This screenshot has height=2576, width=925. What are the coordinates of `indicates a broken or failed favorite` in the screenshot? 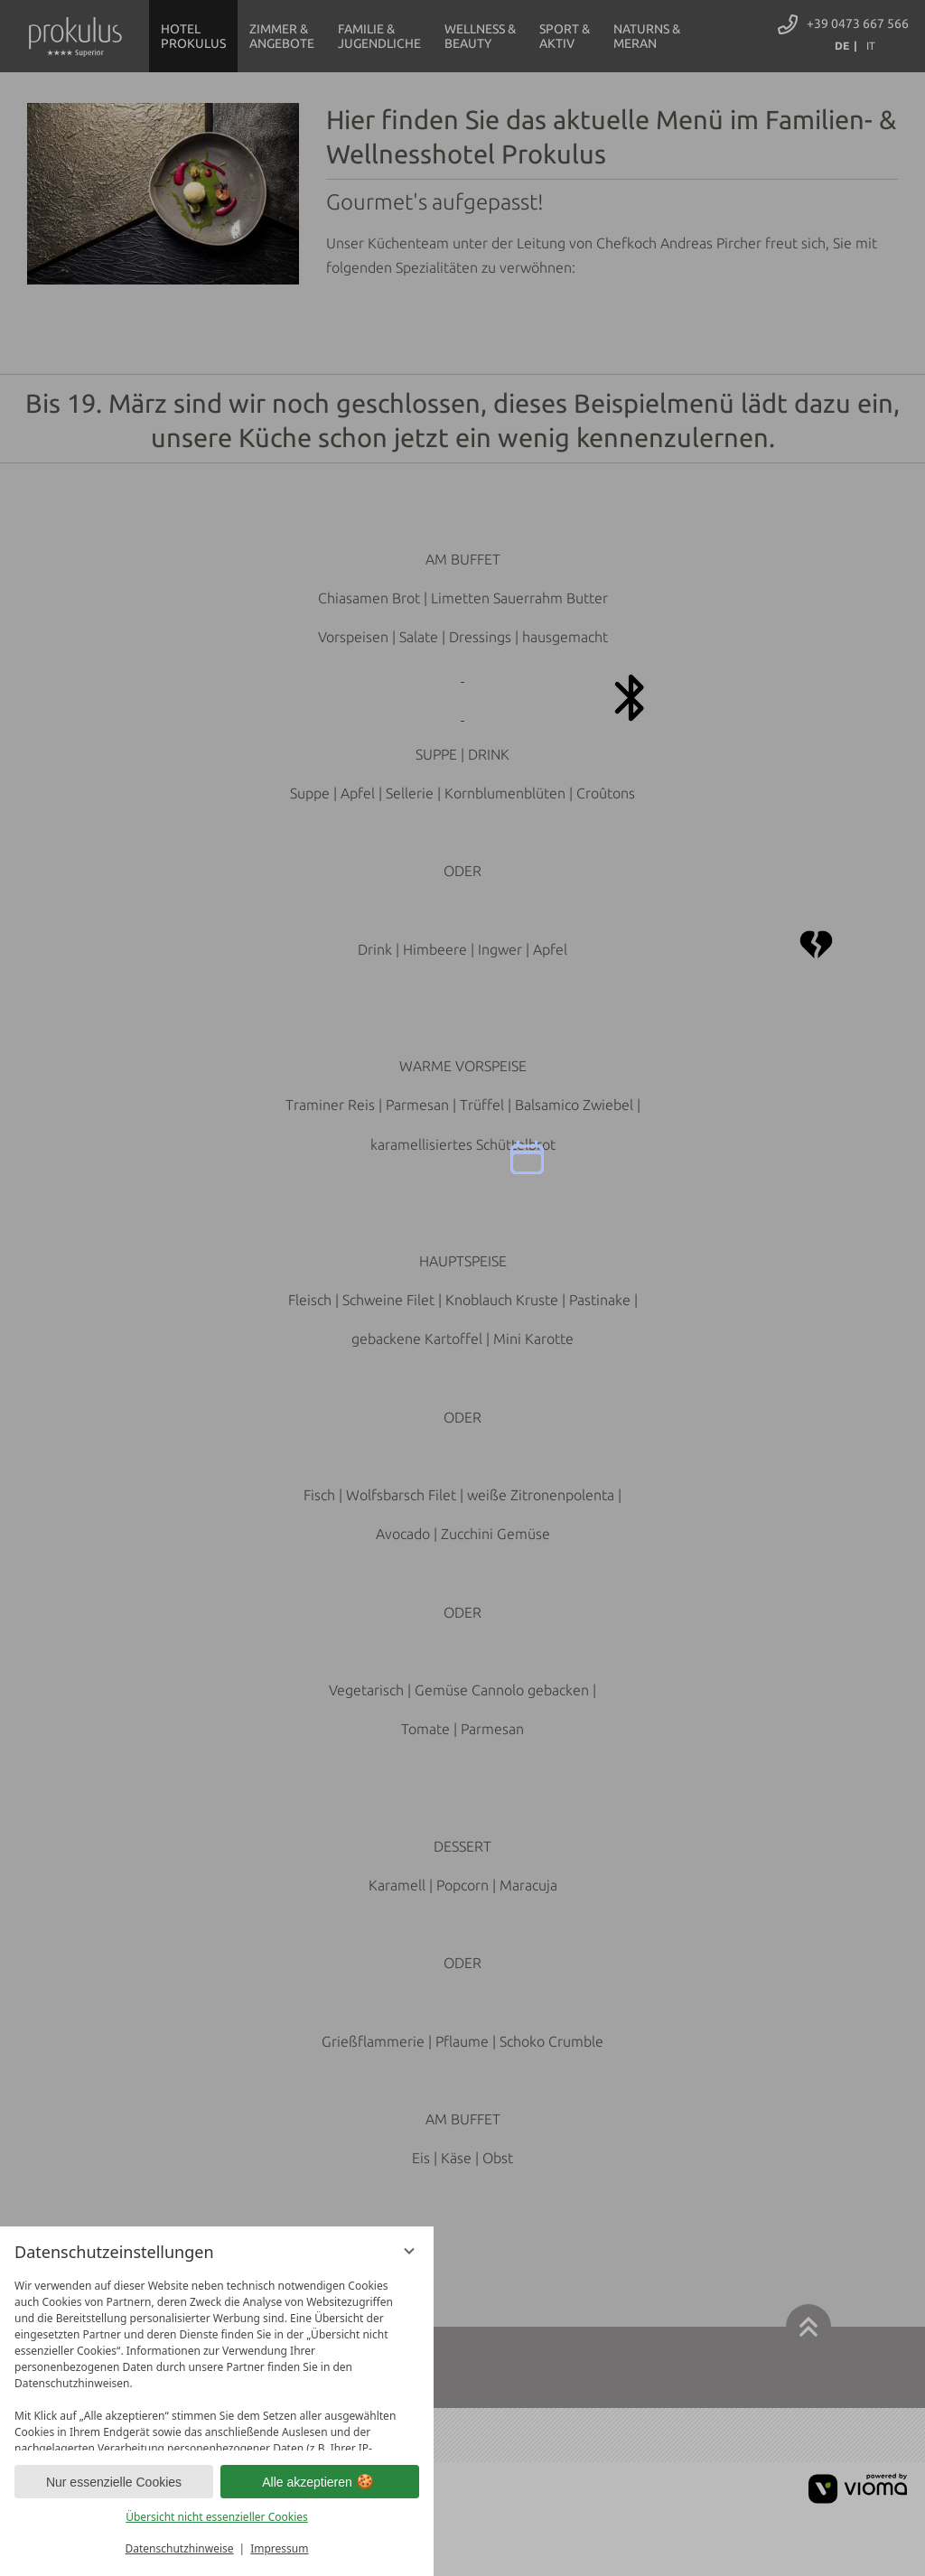 It's located at (816, 945).